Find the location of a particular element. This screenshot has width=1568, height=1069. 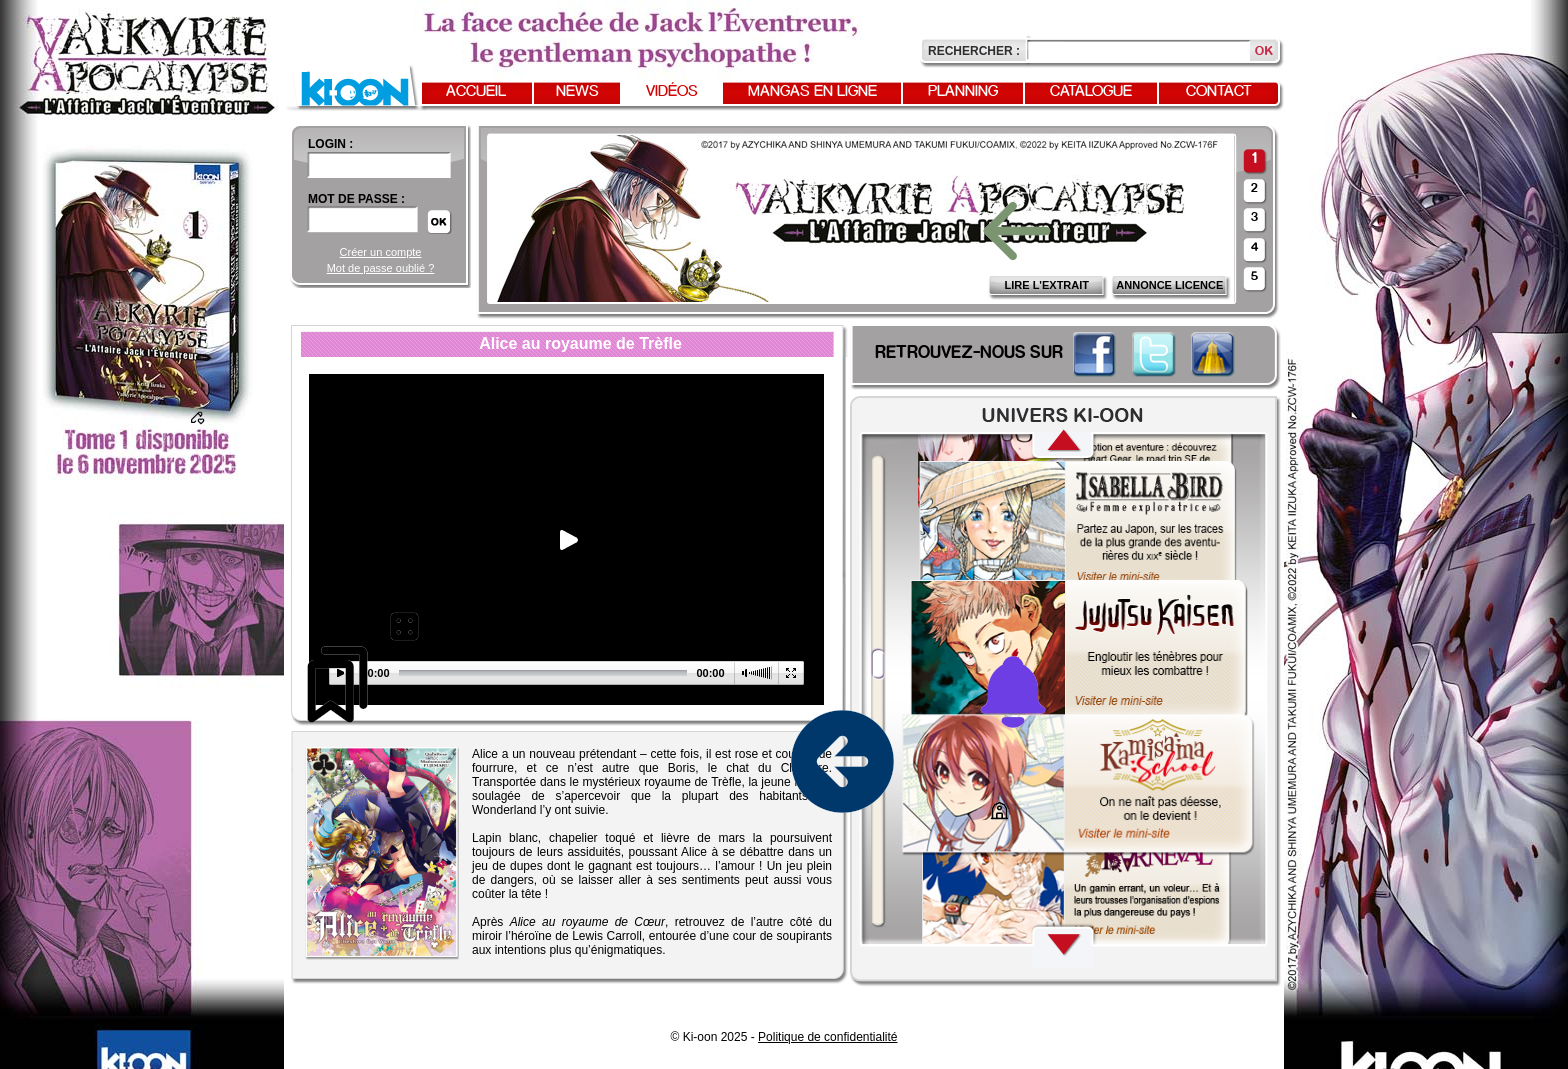

view notifications is located at coordinates (1013, 692).